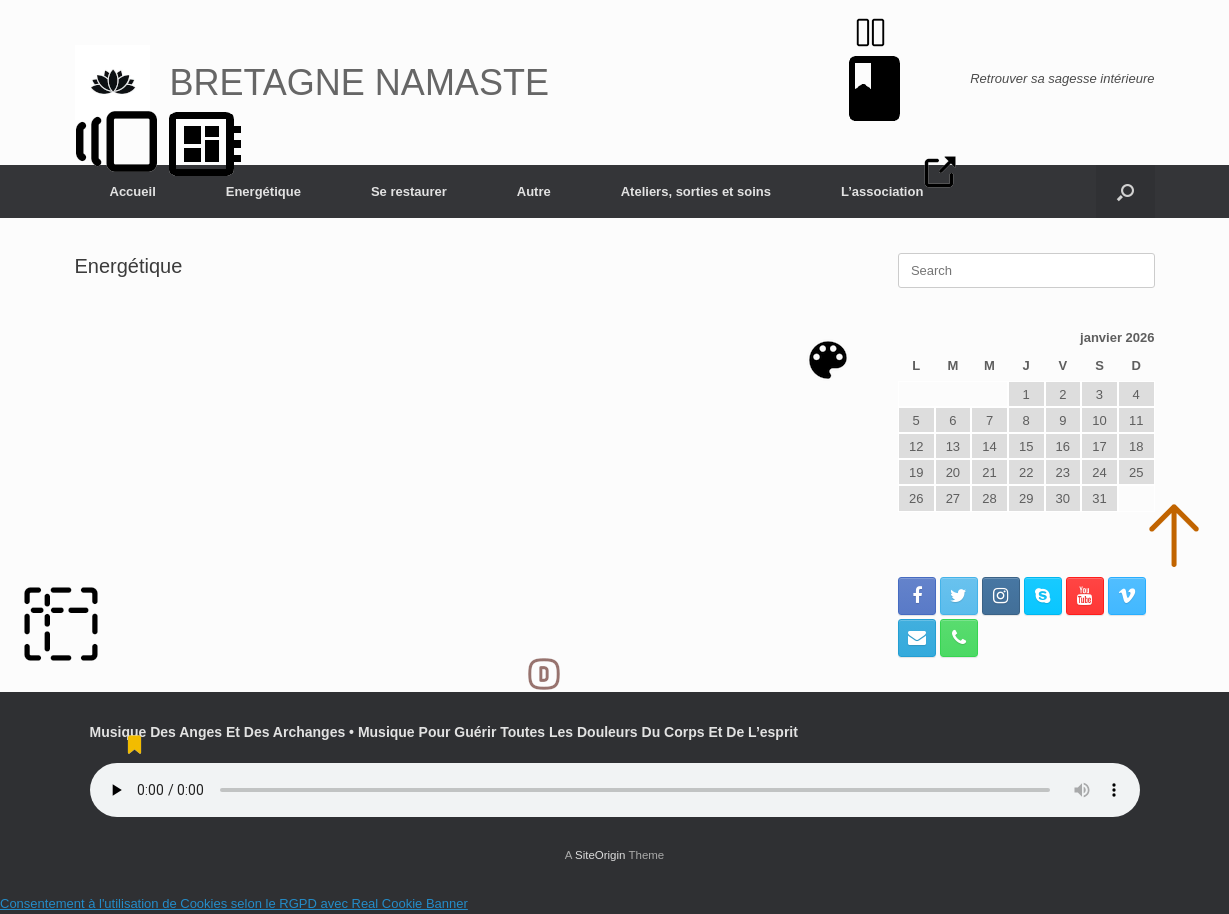 The height and width of the screenshot is (914, 1229). What do you see at coordinates (544, 674) in the screenshot?
I see `indicates a "D" rating or grade` at bounding box center [544, 674].